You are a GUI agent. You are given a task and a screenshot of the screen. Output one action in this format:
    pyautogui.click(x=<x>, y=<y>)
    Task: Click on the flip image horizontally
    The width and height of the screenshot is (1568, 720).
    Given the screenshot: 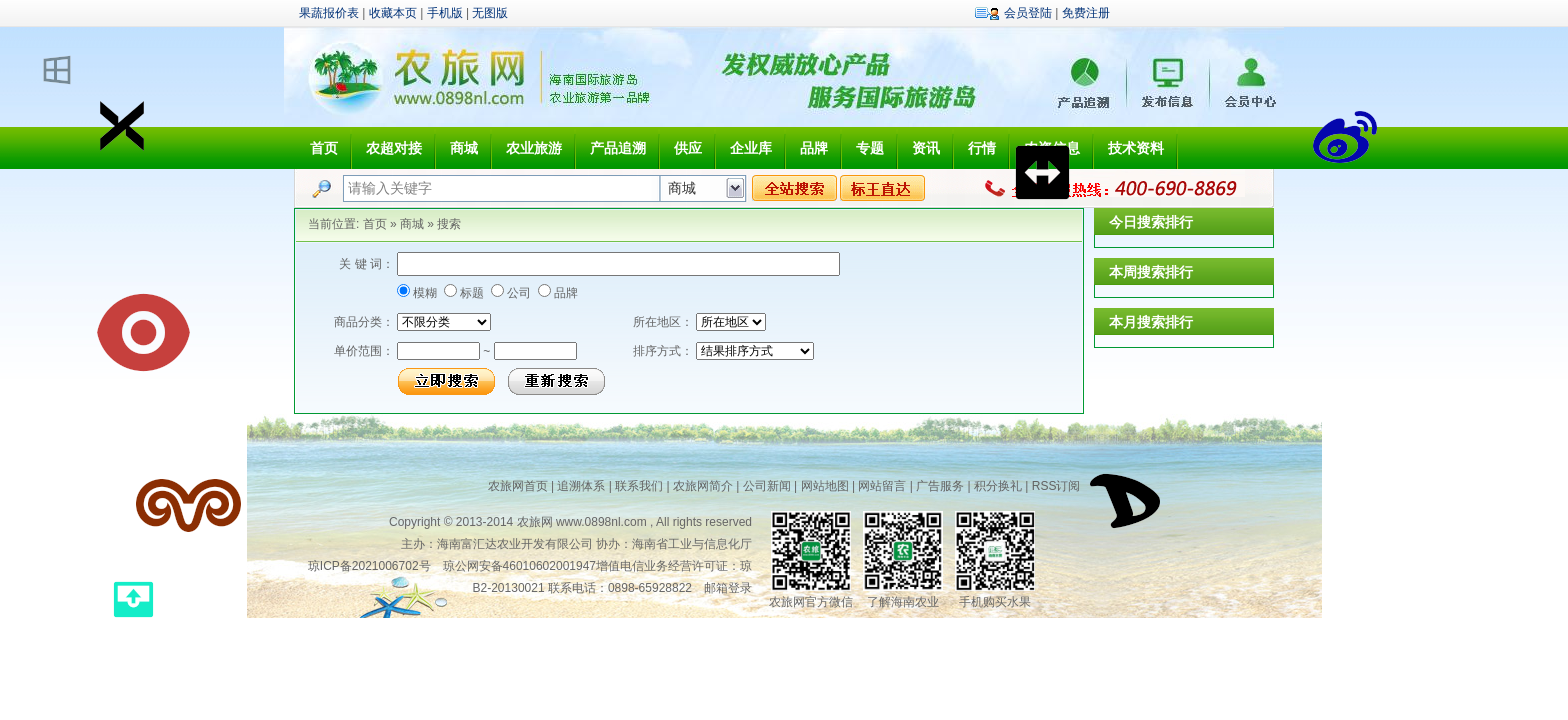 What is the action you would take?
    pyautogui.click(x=1042, y=172)
    